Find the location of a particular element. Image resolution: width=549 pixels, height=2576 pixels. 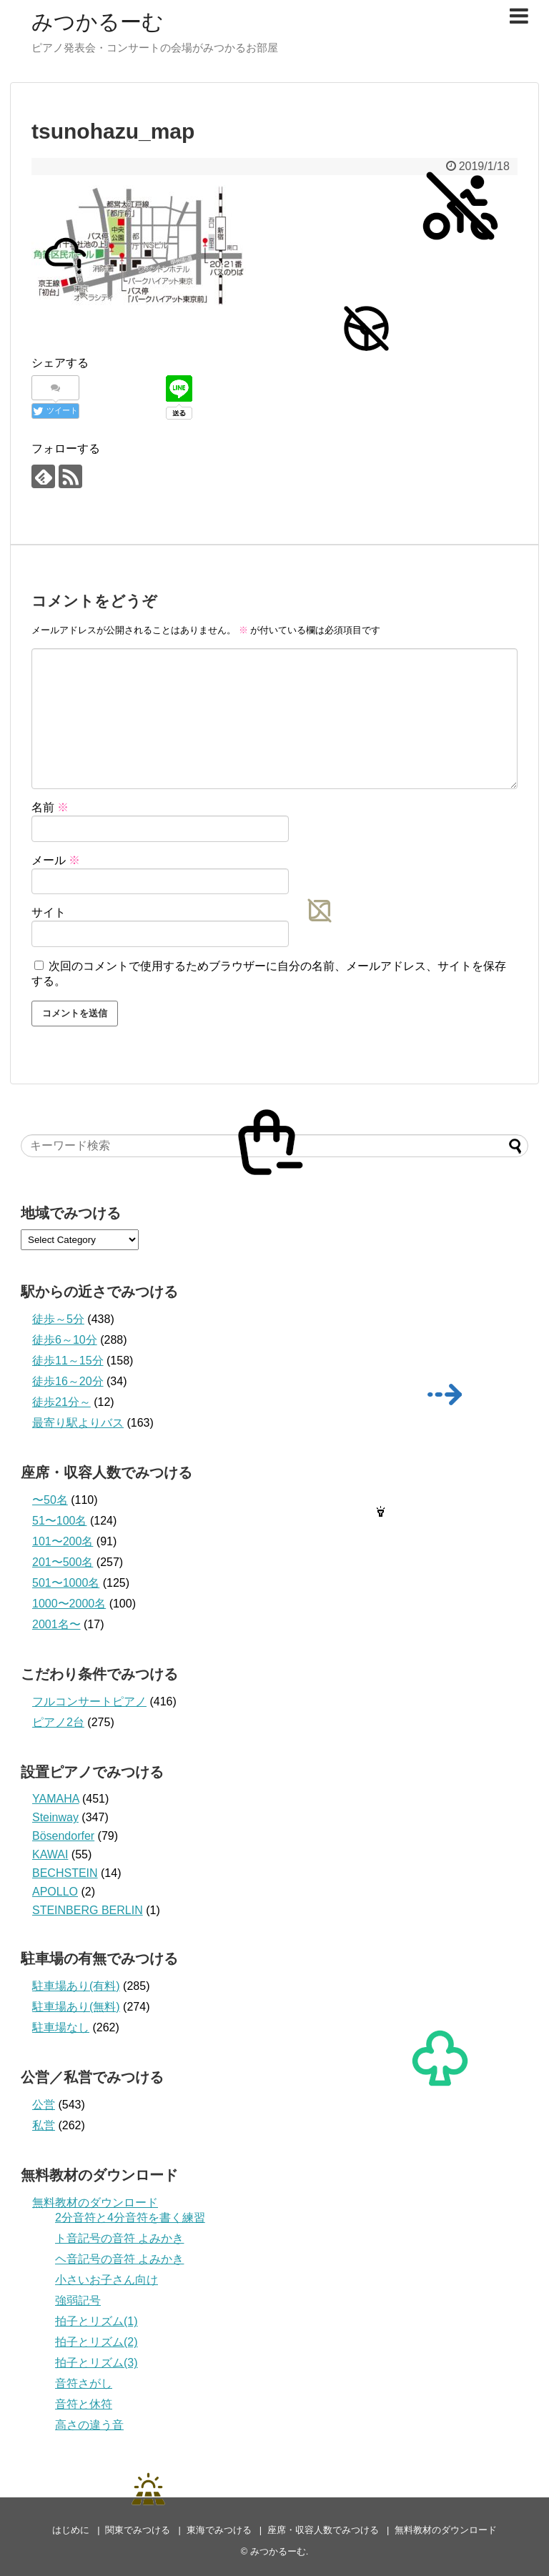

bike rental or sharing unavailable is located at coordinates (460, 206).